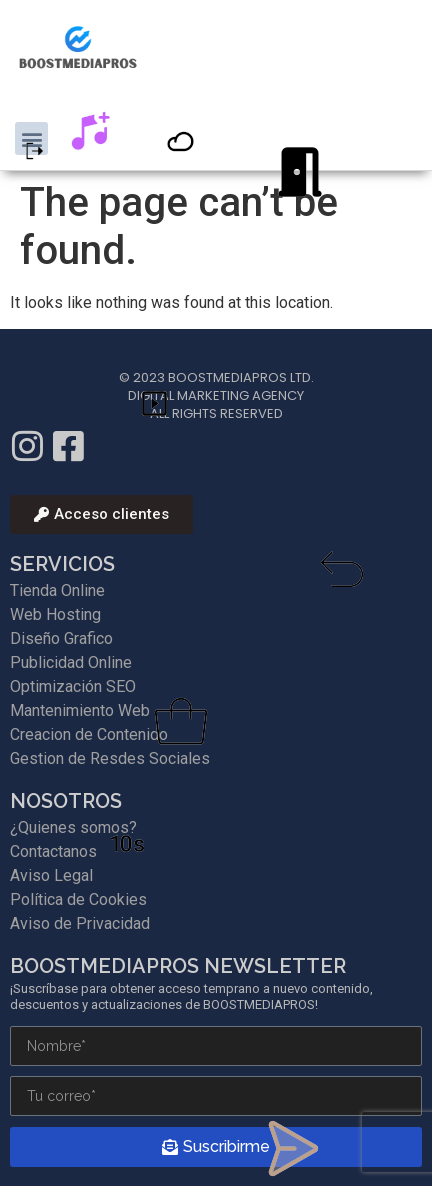 This screenshot has height=1186, width=432. I want to click on access cloud storage, so click(180, 141).